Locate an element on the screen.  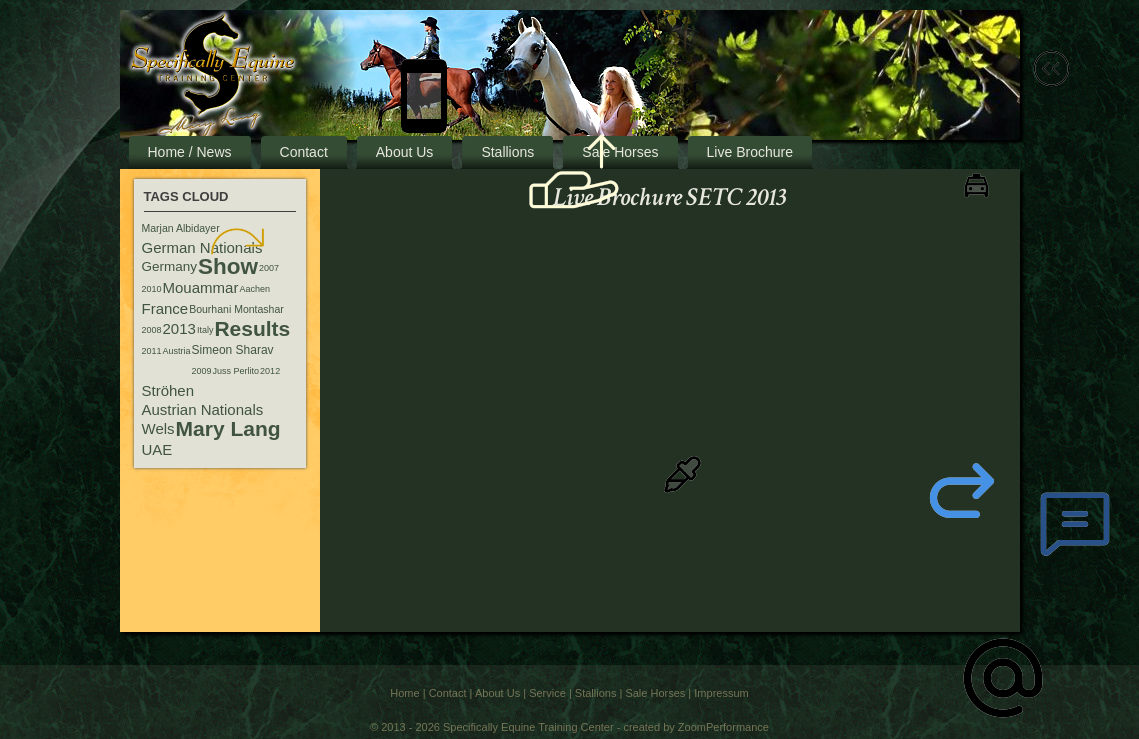
open a chat or messaging feature is located at coordinates (1075, 519).